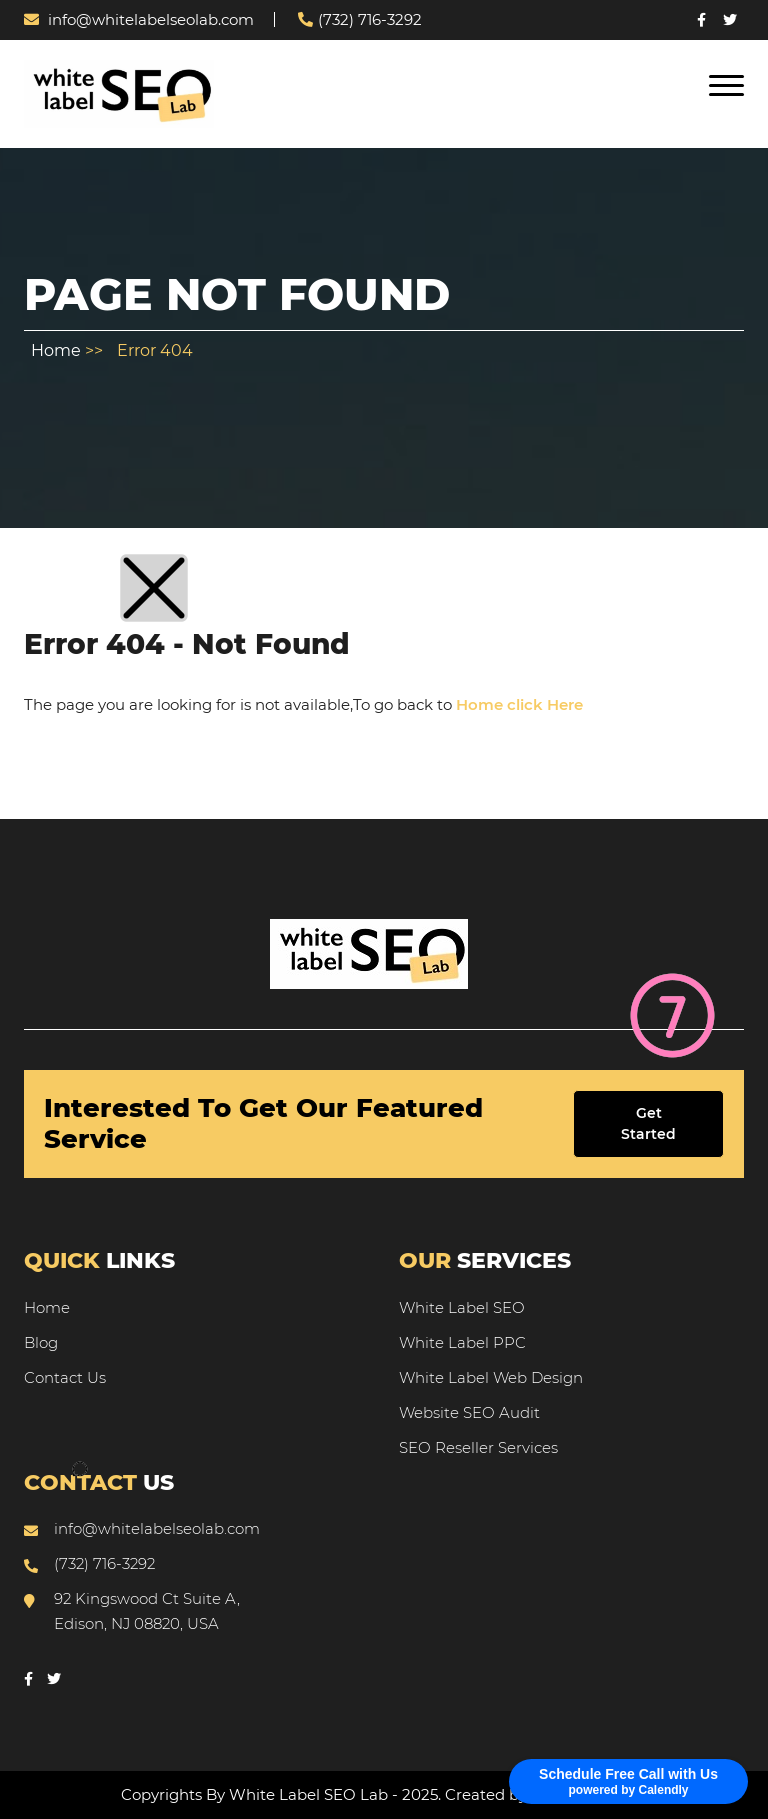 This screenshot has width=768, height=1819. What do you see at coordinates (672, 1015) in the screenshot?
I see `indicates step 7 in a numbered sequence` at bounding box center [672, 1015].